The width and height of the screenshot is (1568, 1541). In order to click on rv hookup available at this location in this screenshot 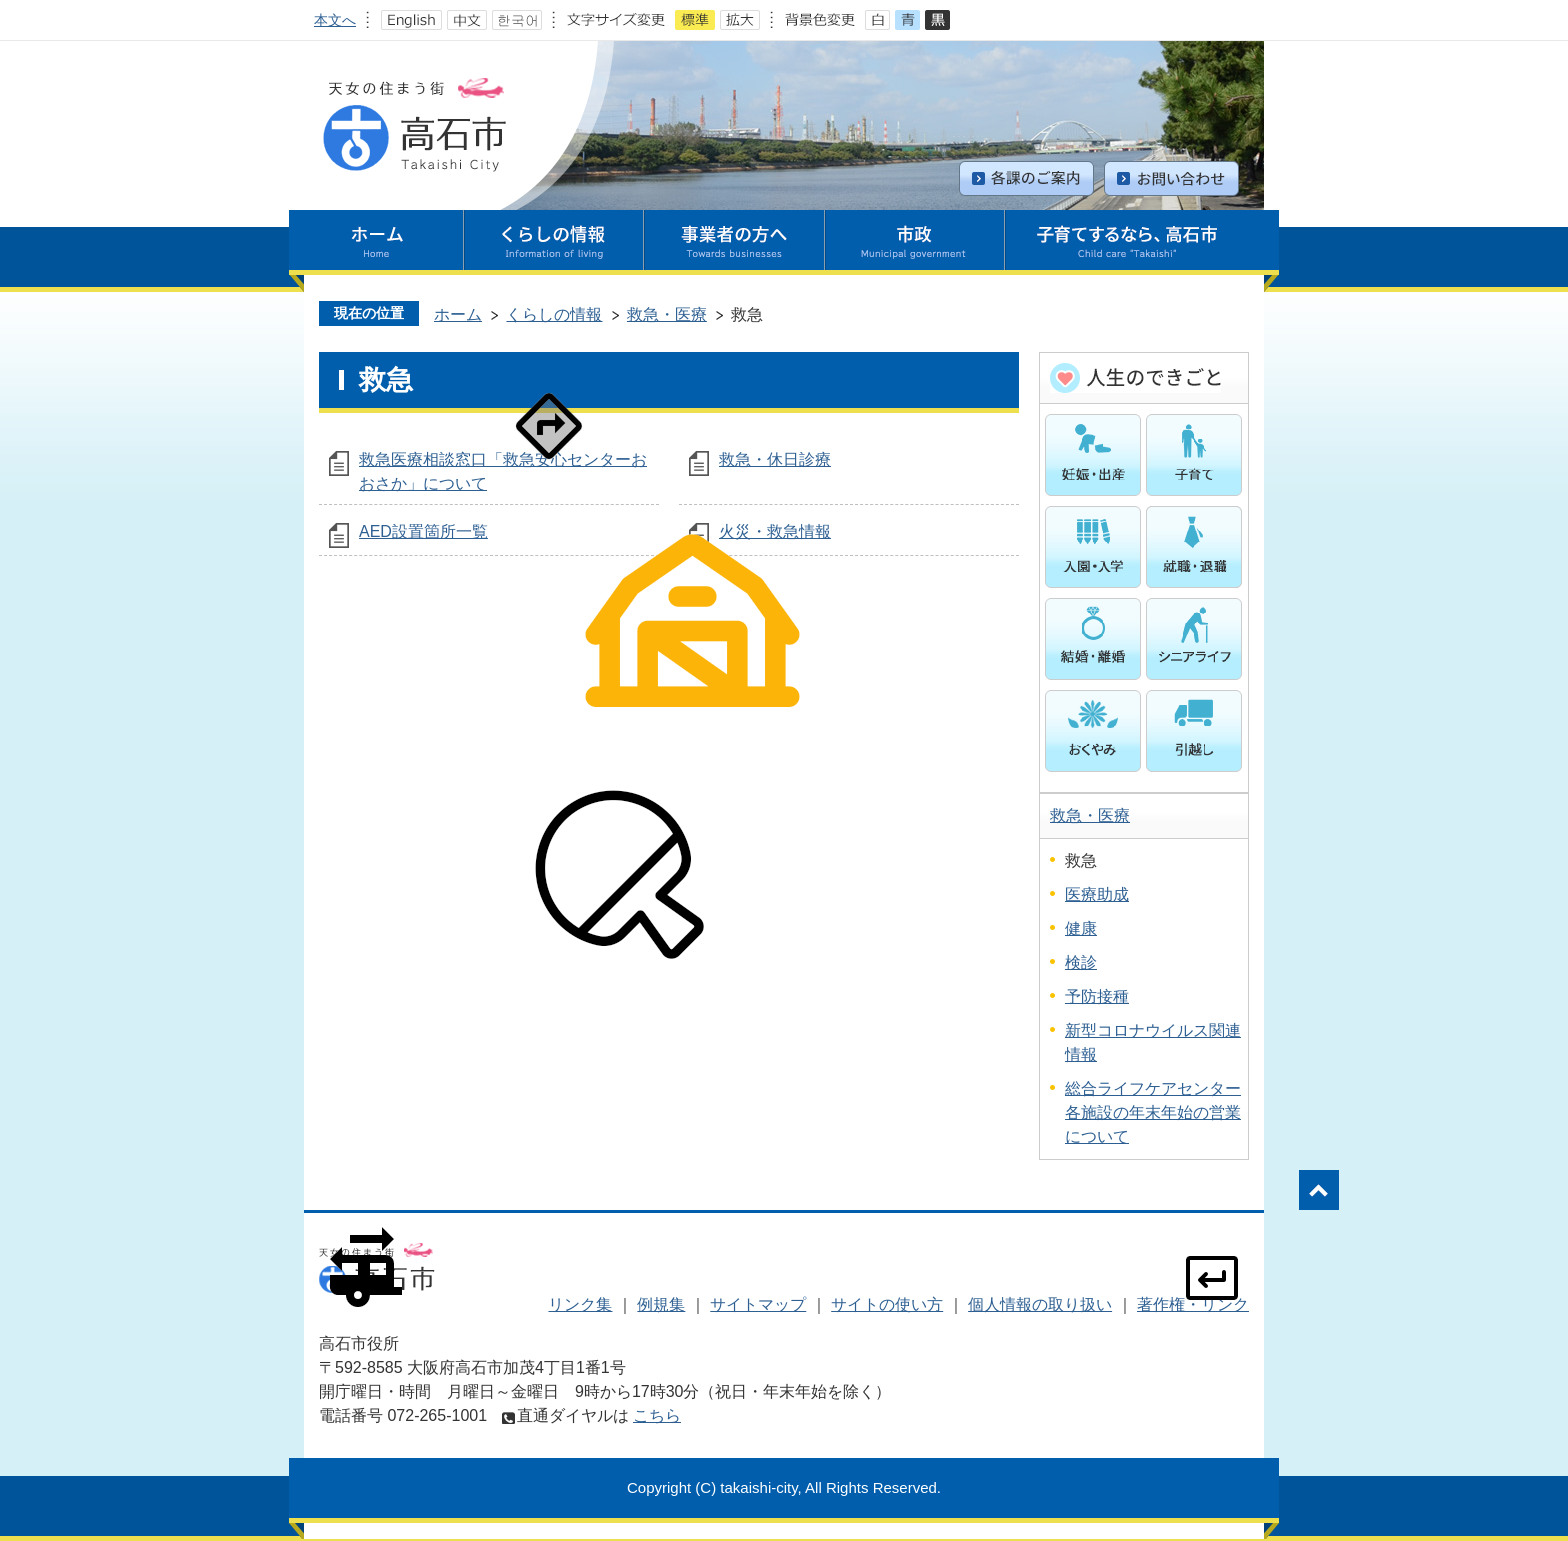, I will do `click(362, 1267)`.